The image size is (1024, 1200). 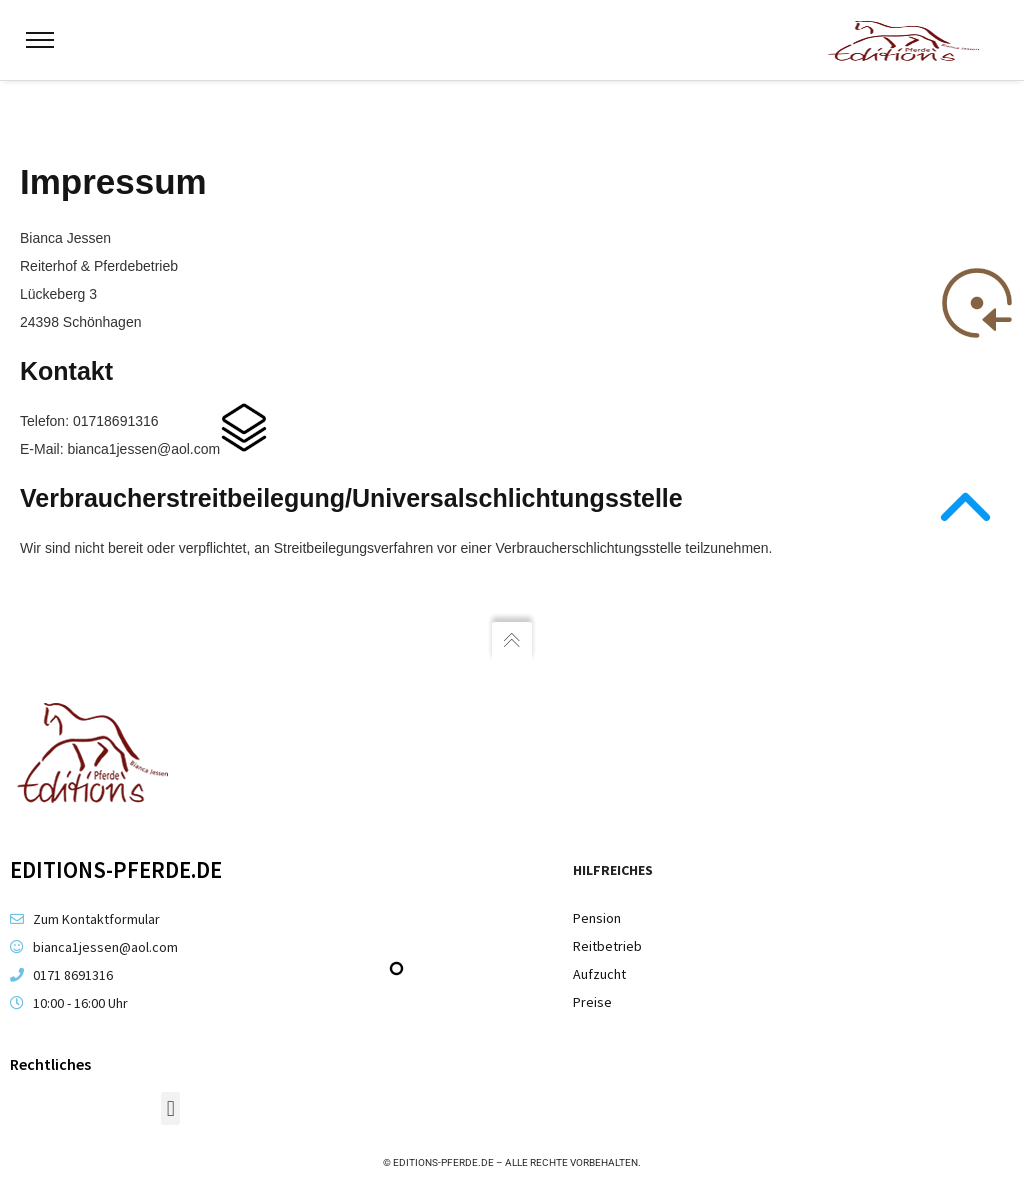 I want to click on indicates an issue is tracked by another issue, so click(x=977, y=303).